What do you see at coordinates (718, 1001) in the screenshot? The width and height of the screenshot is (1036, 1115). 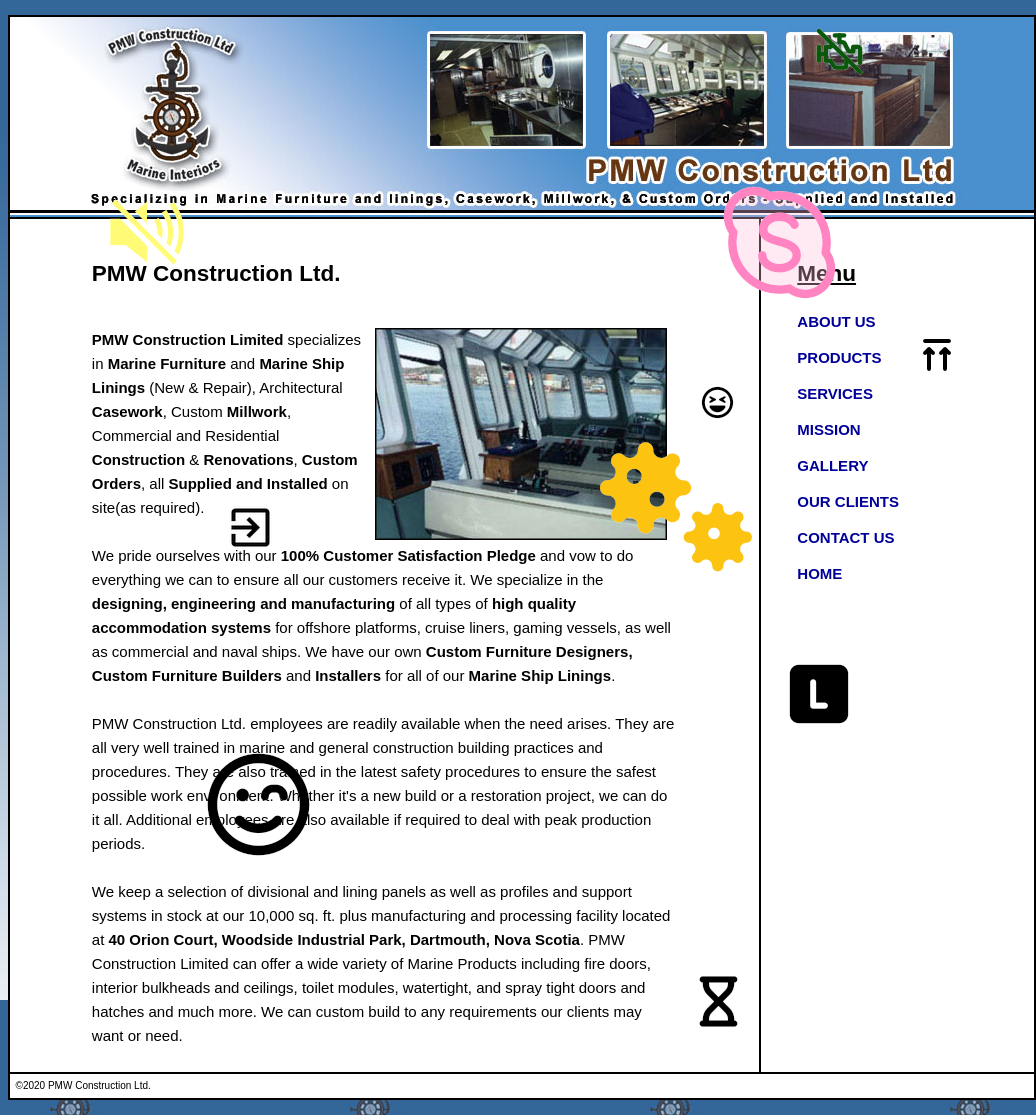 I see `indicates a loading or waiting state` at bounding box center [718, 1001].